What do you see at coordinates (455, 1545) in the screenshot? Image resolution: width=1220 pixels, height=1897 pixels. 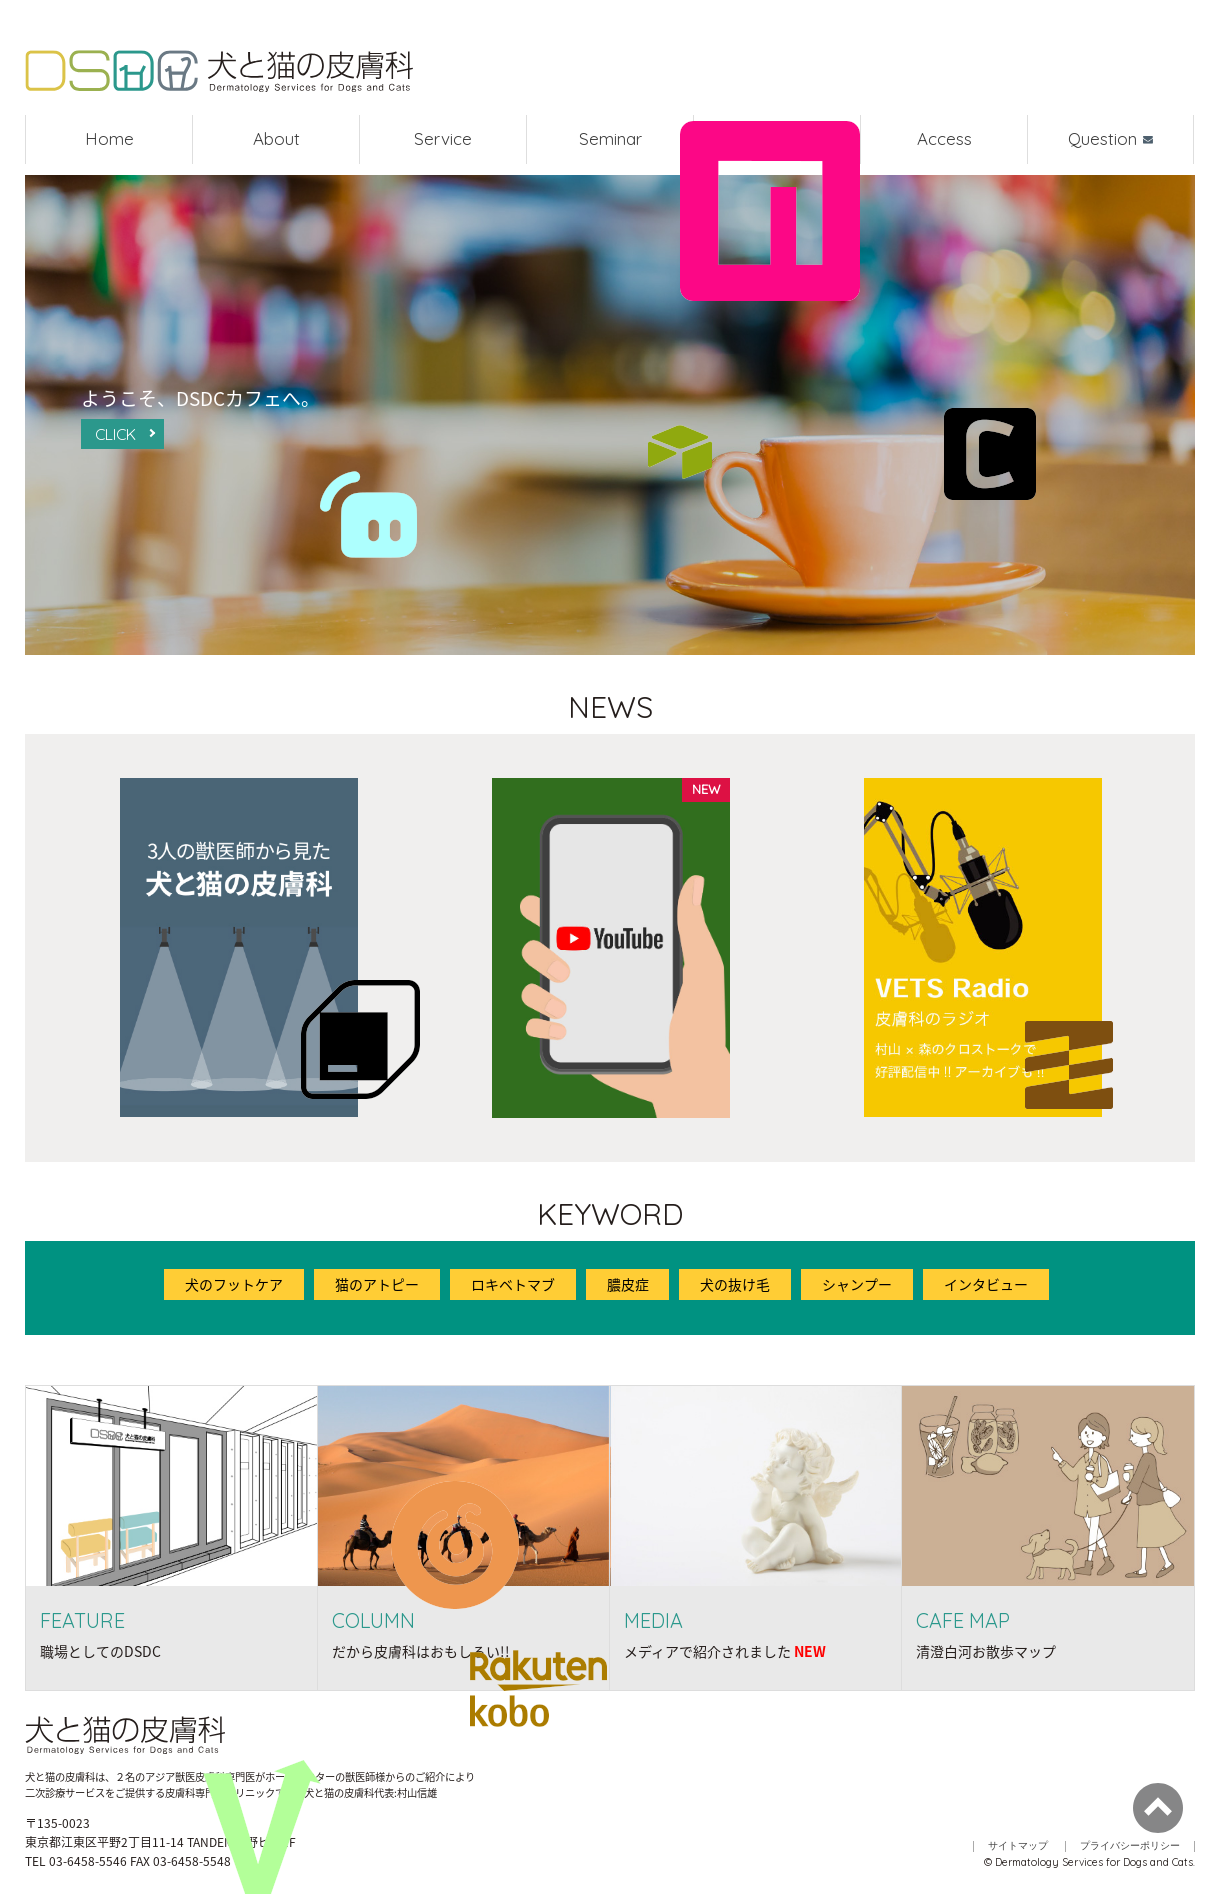 I see `open netease cloud music app` at bounding box center [455, 1545].